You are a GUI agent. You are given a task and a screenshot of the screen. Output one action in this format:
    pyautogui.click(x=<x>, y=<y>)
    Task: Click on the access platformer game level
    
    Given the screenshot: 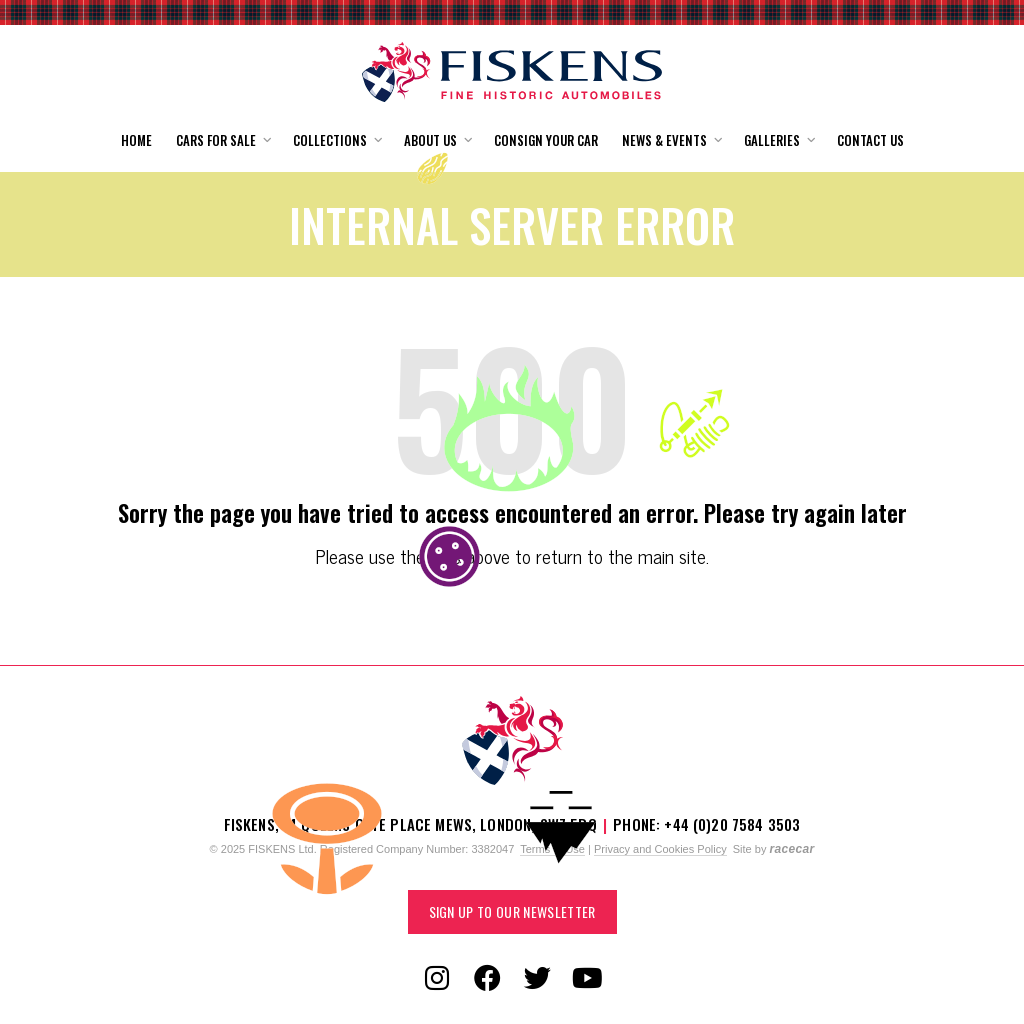 What is the action you would take?
    pyautogui.click(x=561, y=825)
    